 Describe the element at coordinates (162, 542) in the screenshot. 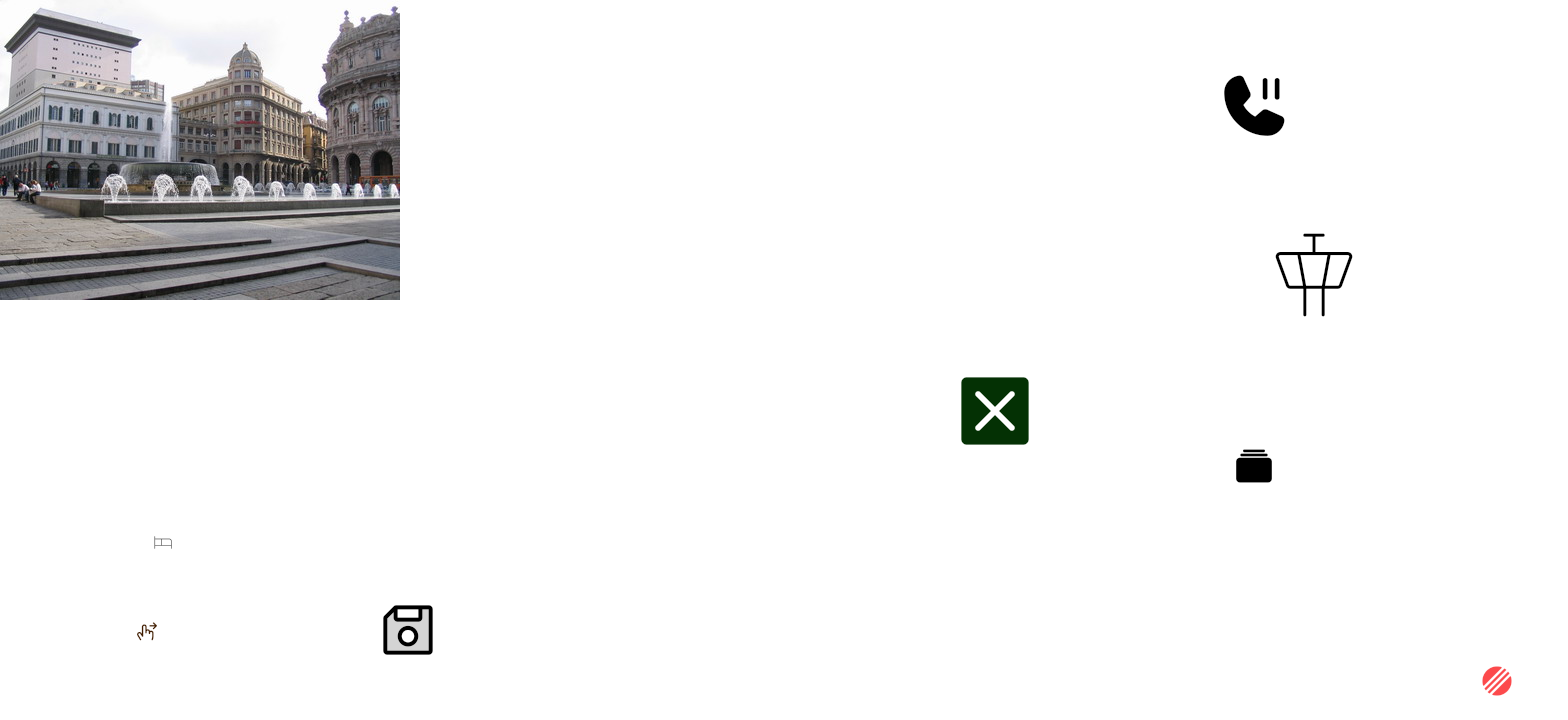

I see `view accommodation or lodging options` at that location.